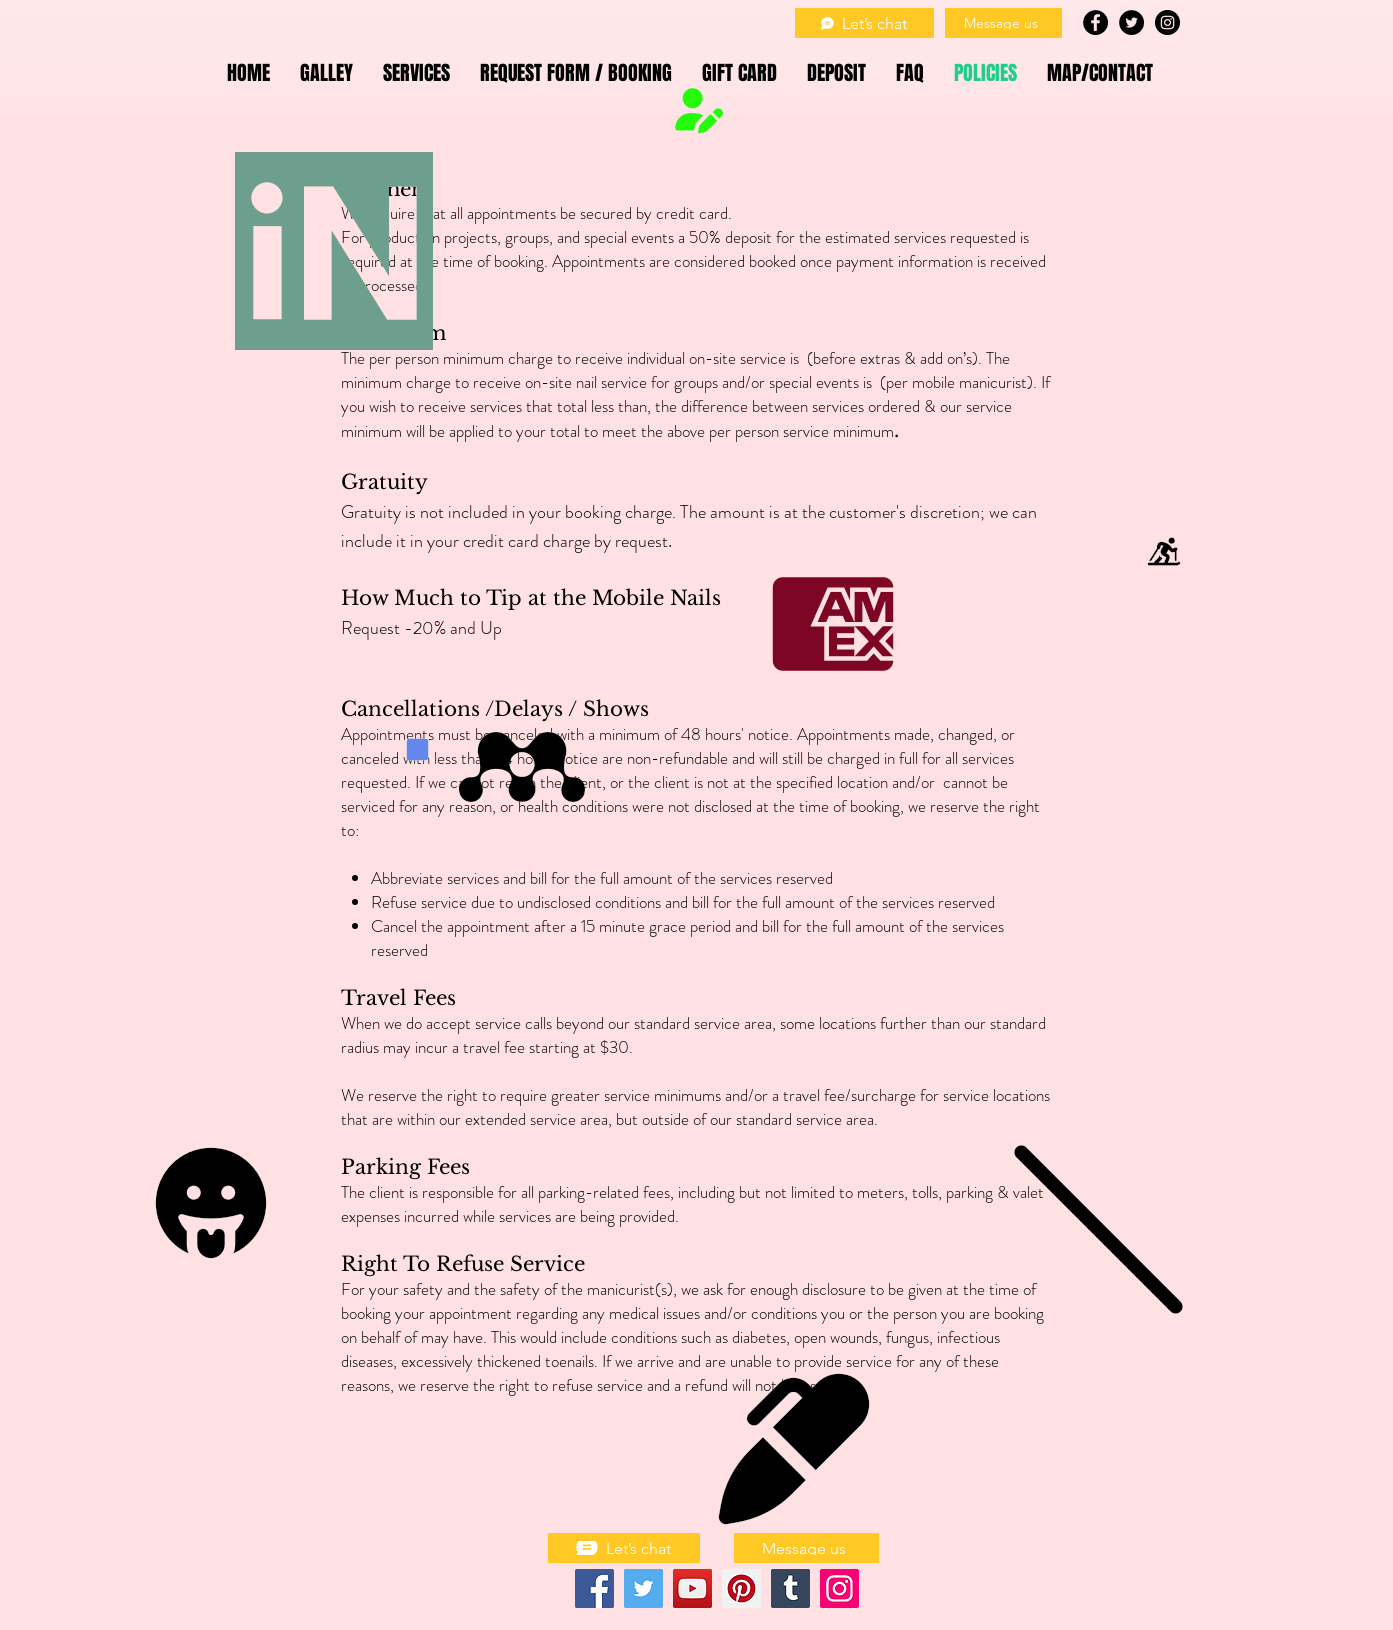 The height and width of the screenshot is (1630, 1393). Describe the element at coordinates (833, 624) in the screenshot. I see `pay with American Express credit card` at that location.